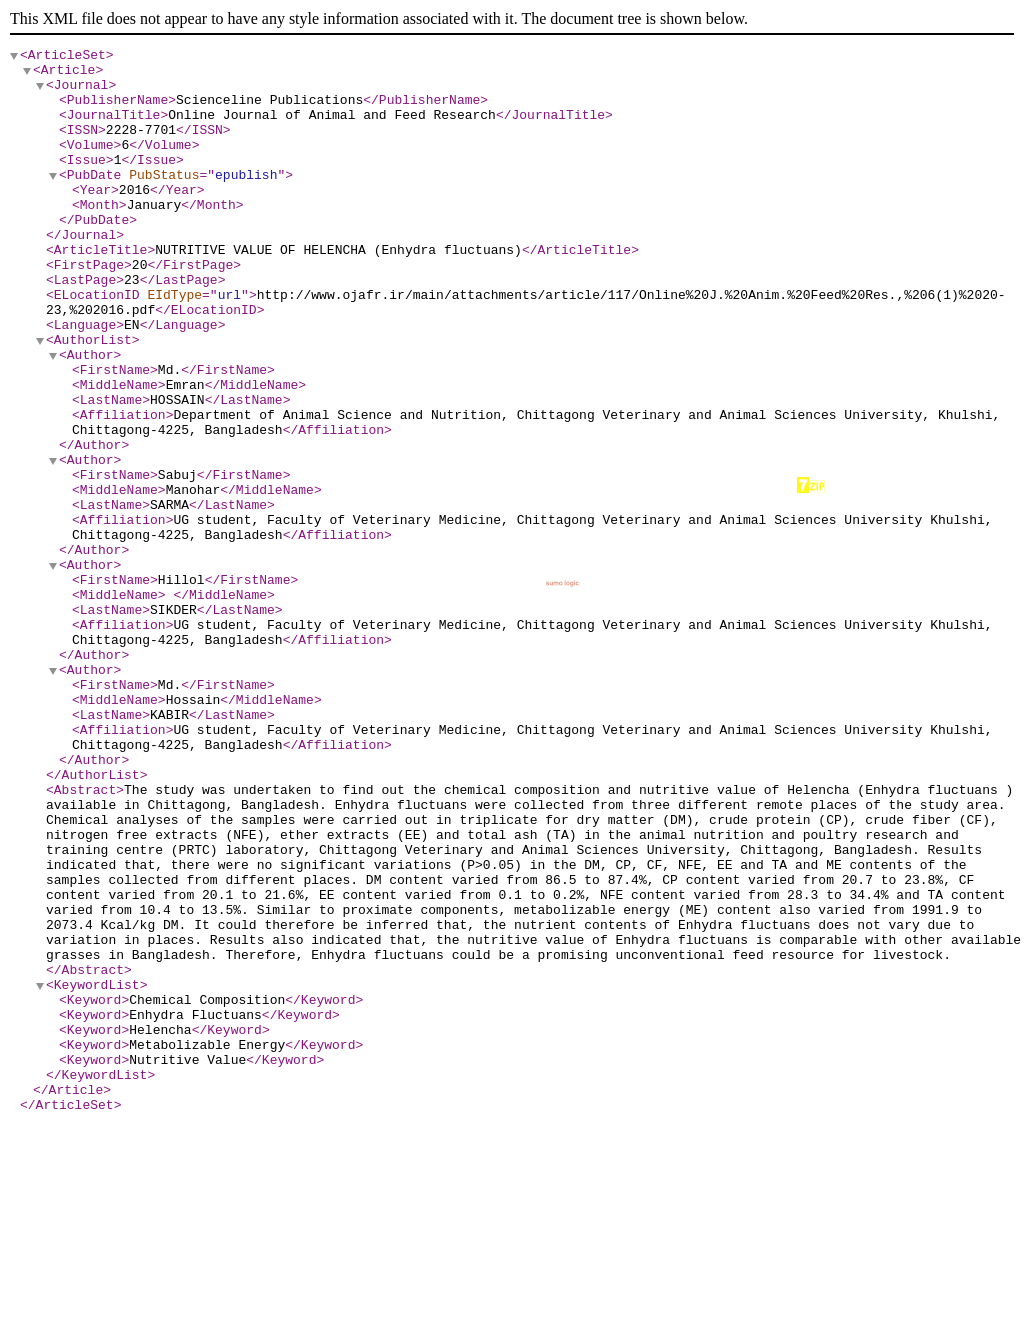 The width and height of the screenshot is (1024, 1326). What do you see at coordinates (811, 485) in the screenshot?
I see `7-Zip file compression software logo` at bounding box center [811, 485].